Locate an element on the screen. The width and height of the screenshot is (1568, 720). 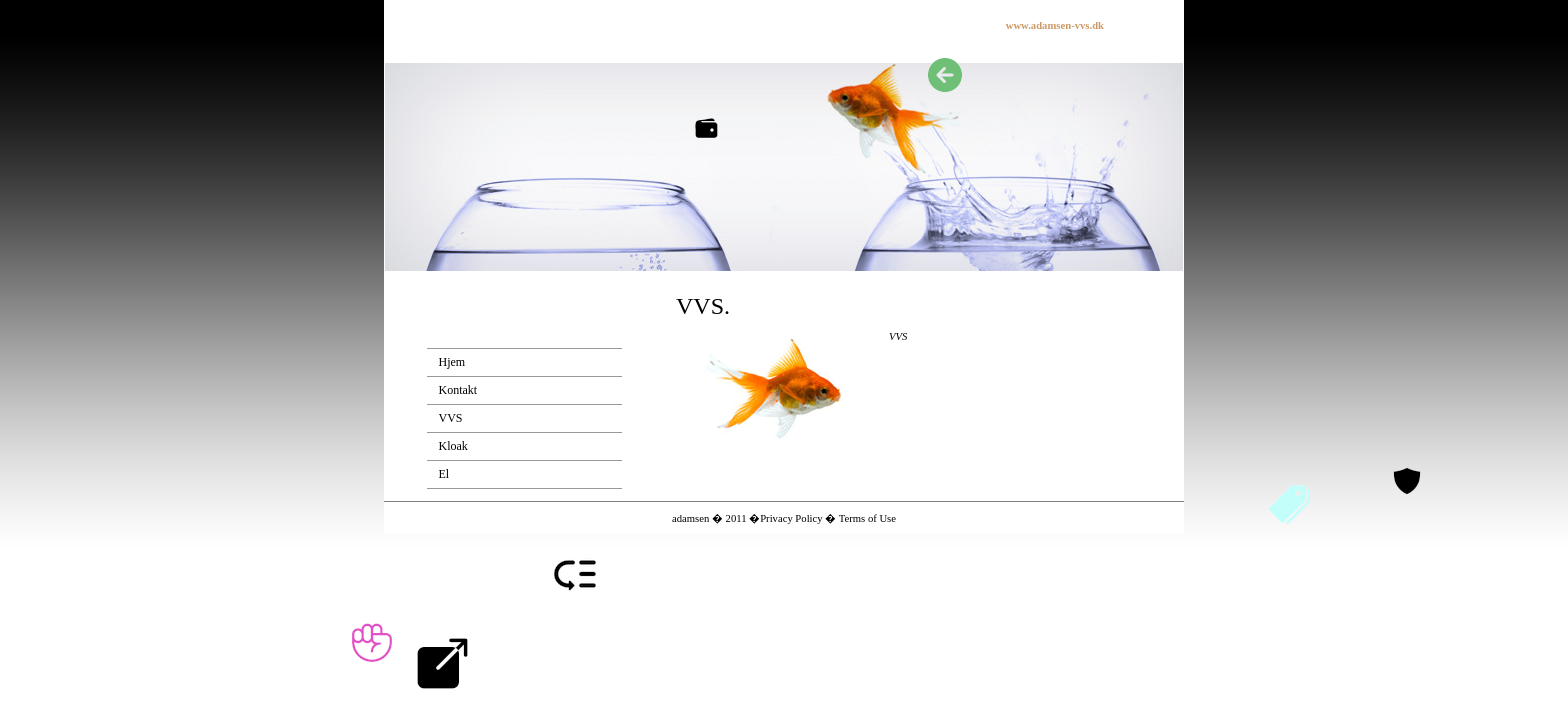
view or manage tags is located at coordinates (1289, 505).